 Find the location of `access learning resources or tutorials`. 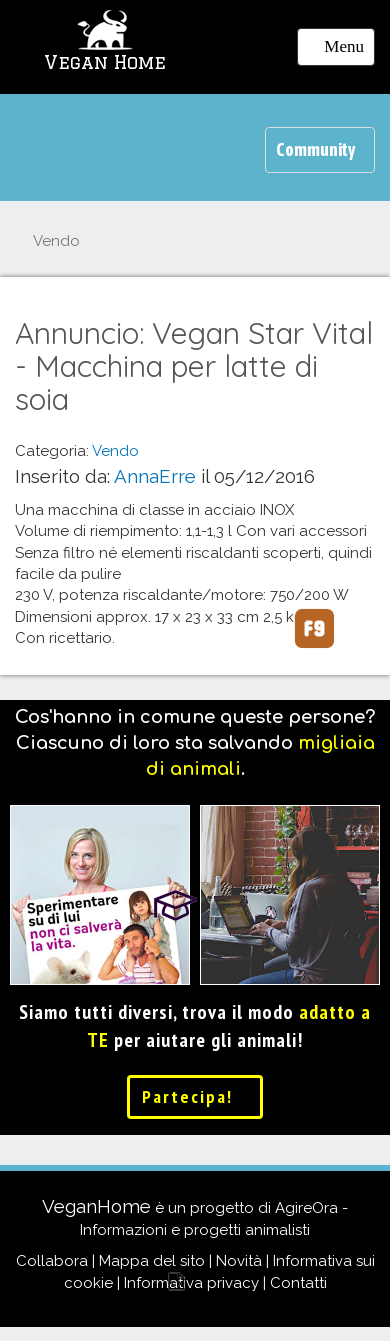

access learning resources or tutorials is located at coordinates (175, 905).